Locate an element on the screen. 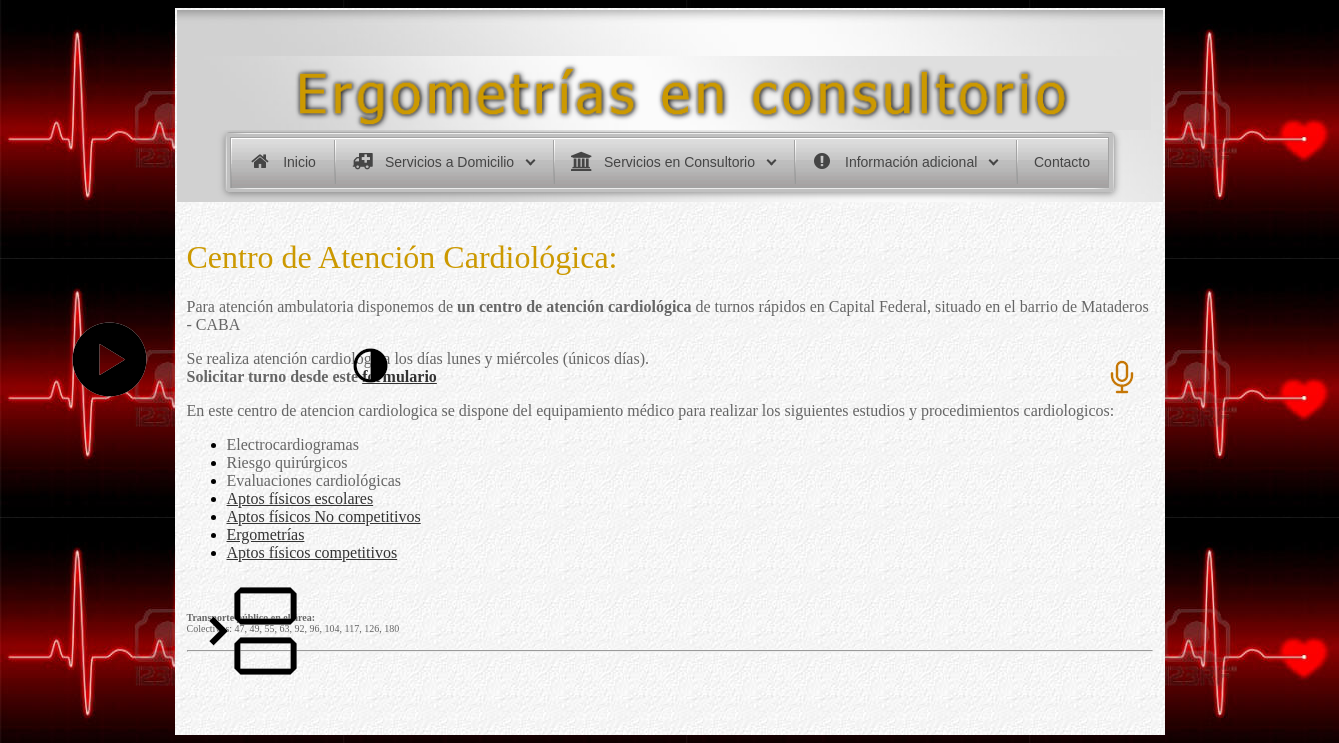 The height and width of the screenshot is (743, 1339). insert a new item between existing elements is located at coordinates (253, 631).